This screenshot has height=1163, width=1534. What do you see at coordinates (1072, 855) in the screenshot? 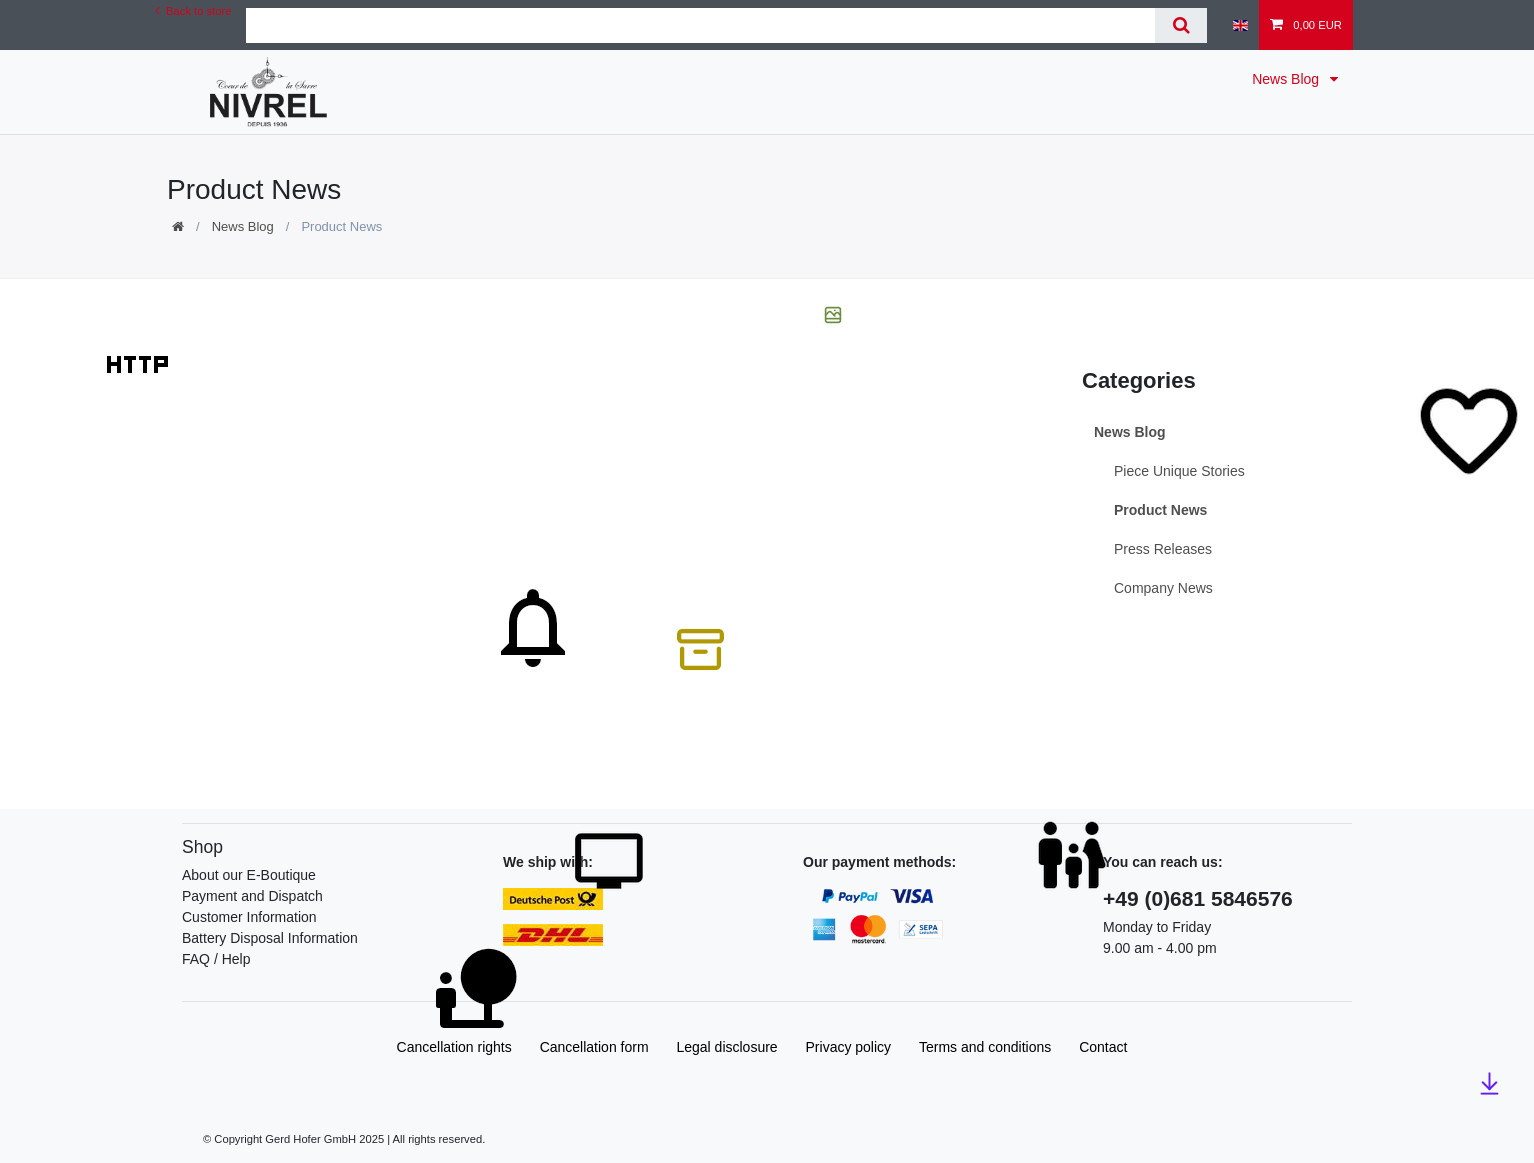
I see `indicates family restroom availability` at bounding box center [1072, 855].